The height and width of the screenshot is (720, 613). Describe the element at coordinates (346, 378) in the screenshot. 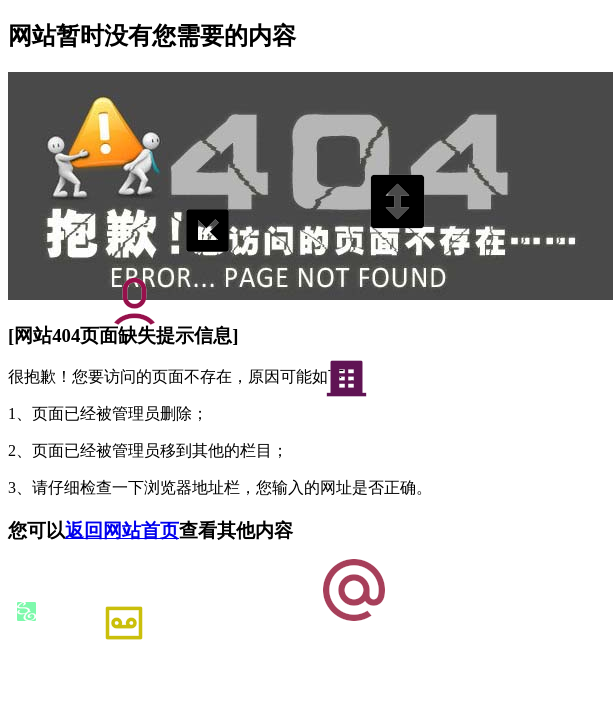

I see `view building or property details` at that location.